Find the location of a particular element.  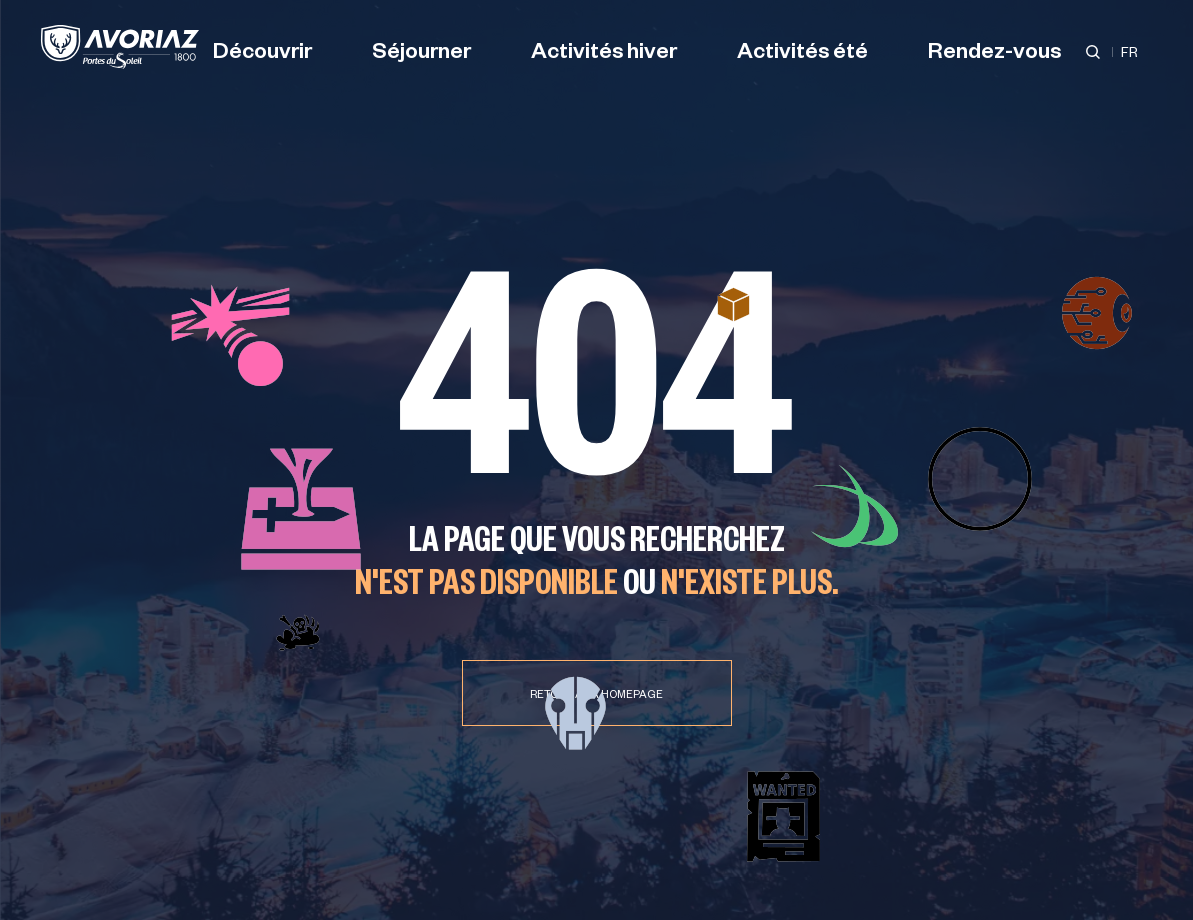

indicates a slash or cutting attack action is located at coordinates (854, 510).